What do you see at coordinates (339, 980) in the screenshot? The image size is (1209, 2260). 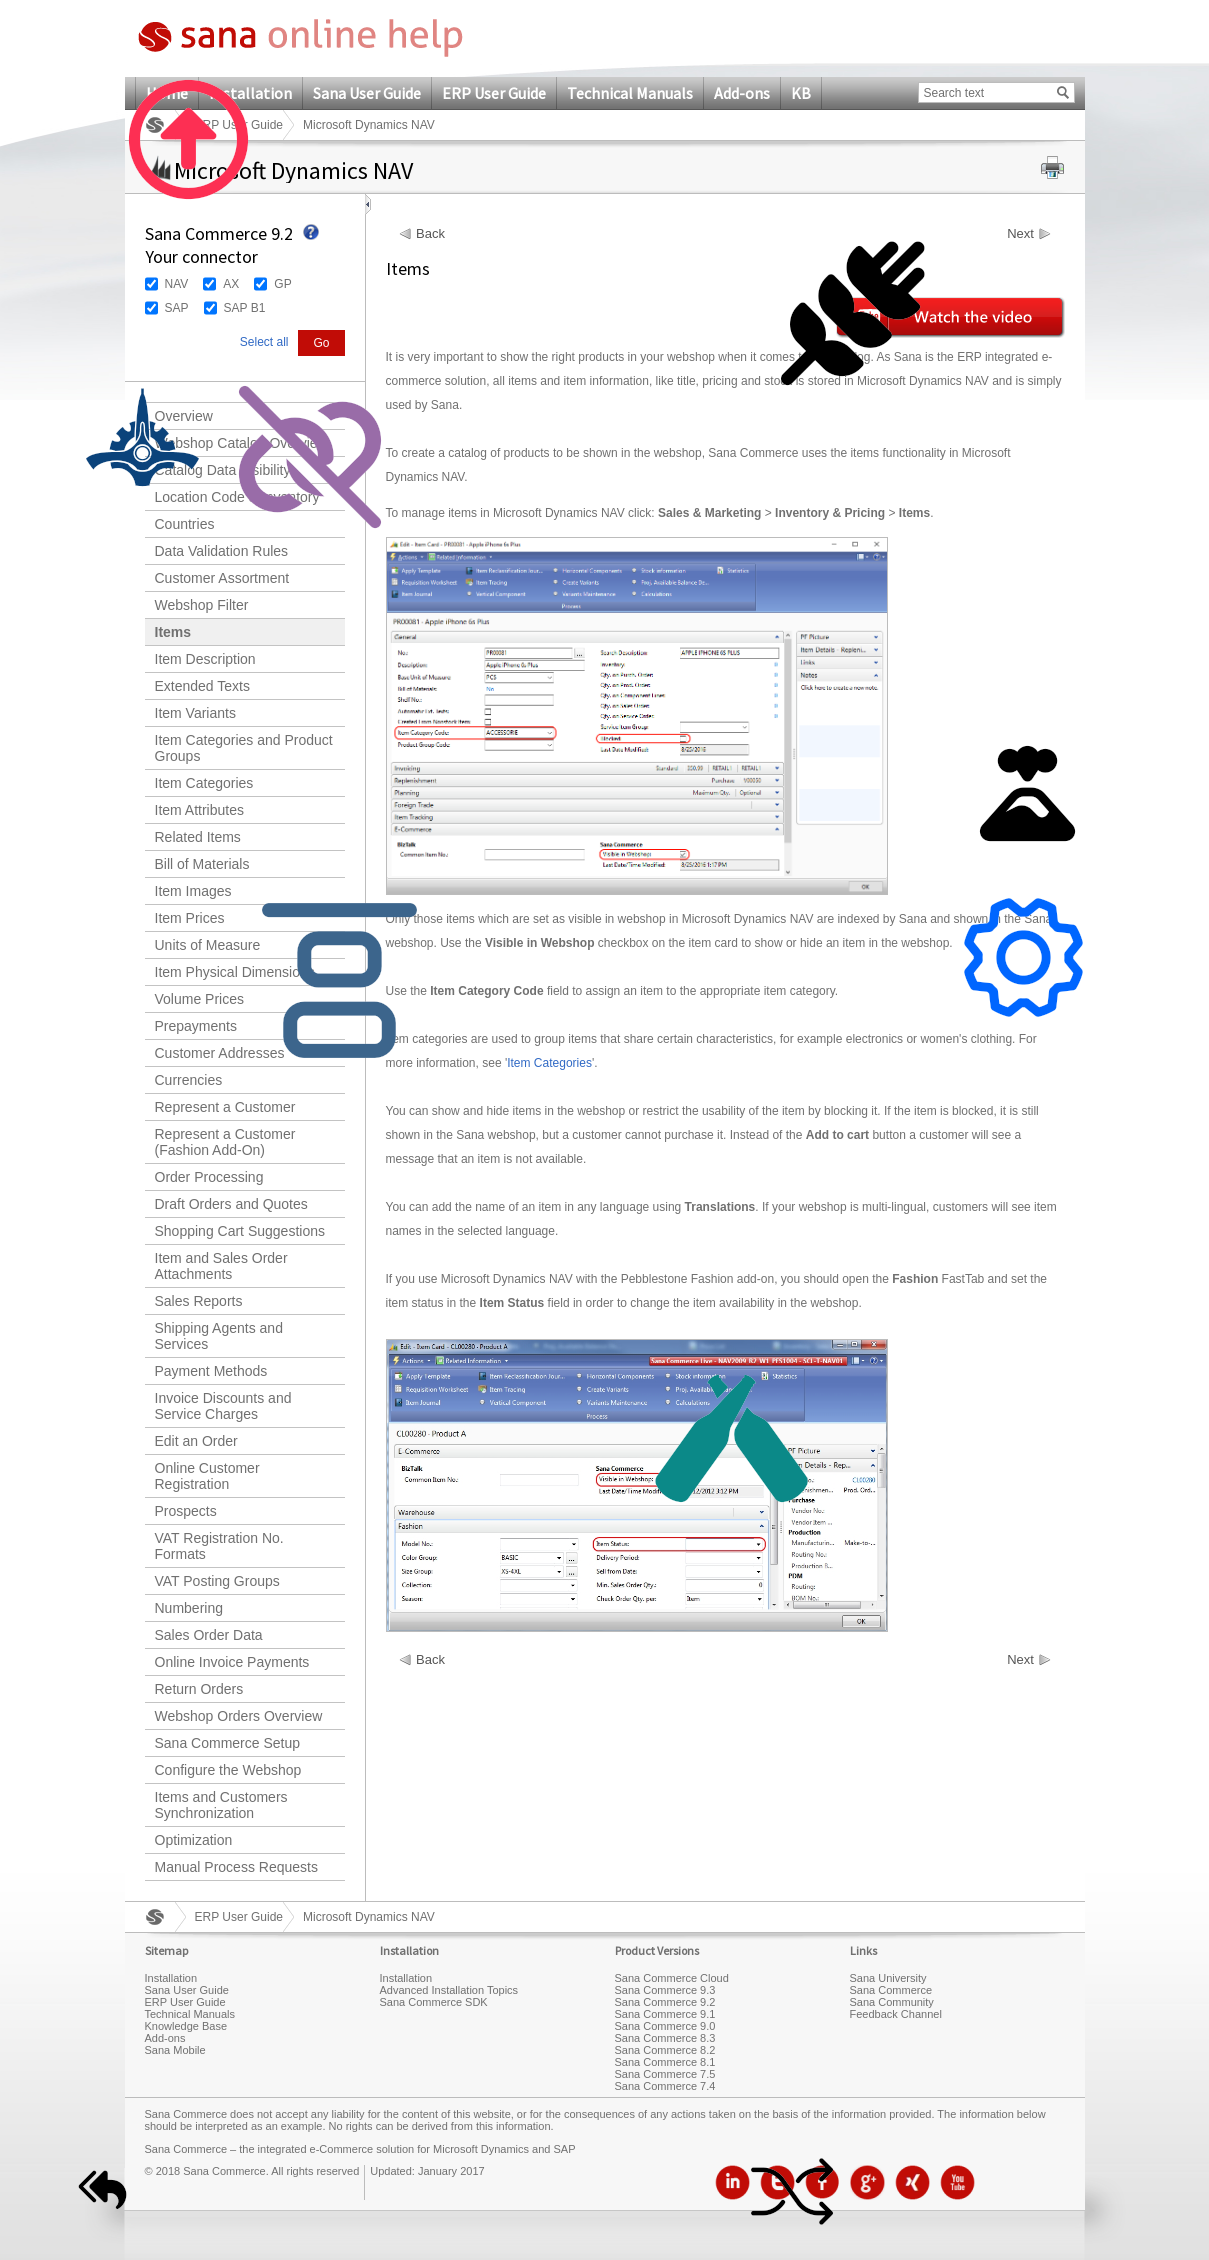 I see `align items to the top of the container` at bounding box center [339, 980].